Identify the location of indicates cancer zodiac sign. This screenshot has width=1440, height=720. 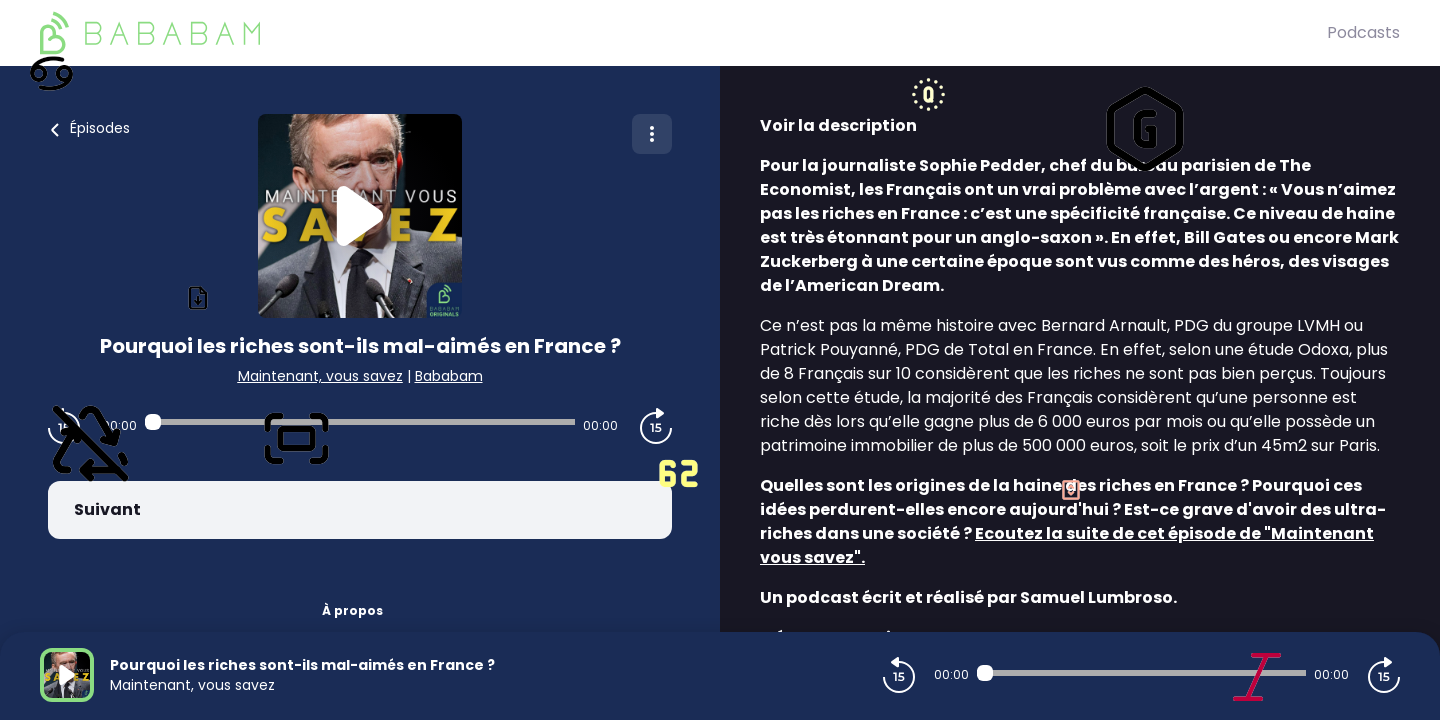
(51, 73).